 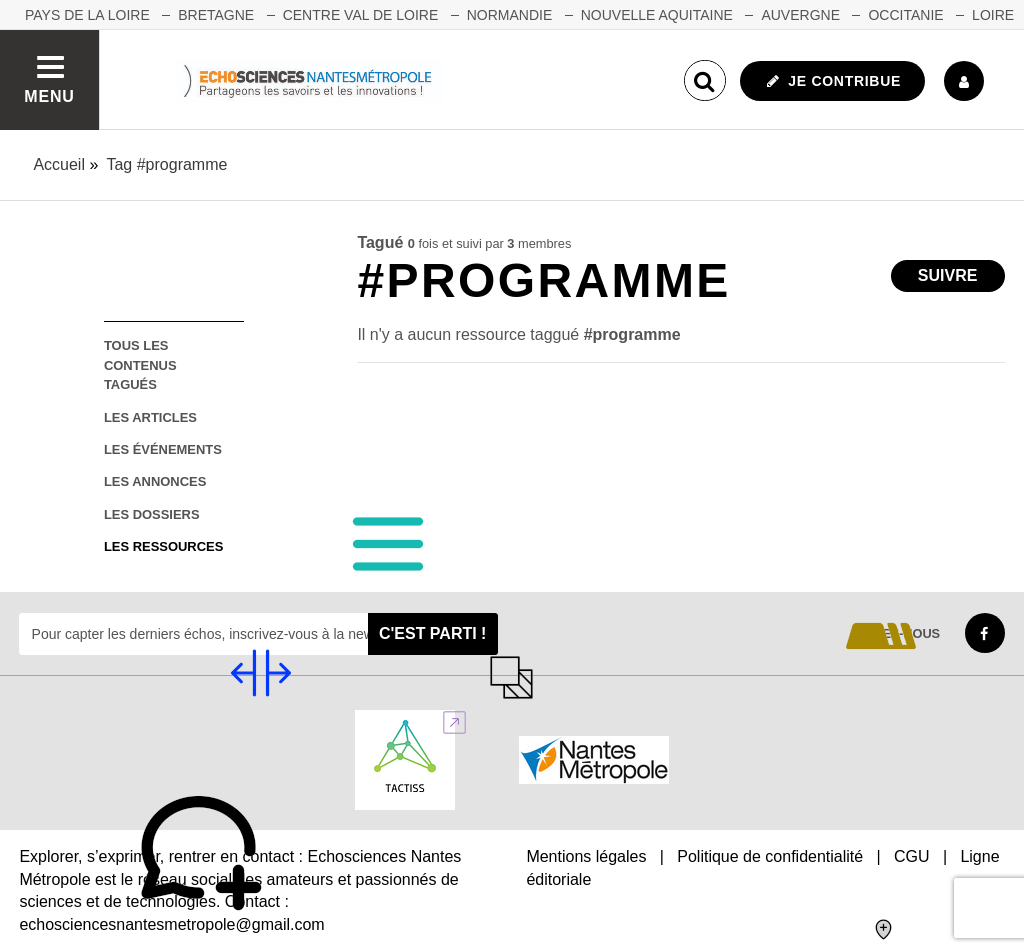 I want to click on open navigation menu, so click(x=388, y=544).